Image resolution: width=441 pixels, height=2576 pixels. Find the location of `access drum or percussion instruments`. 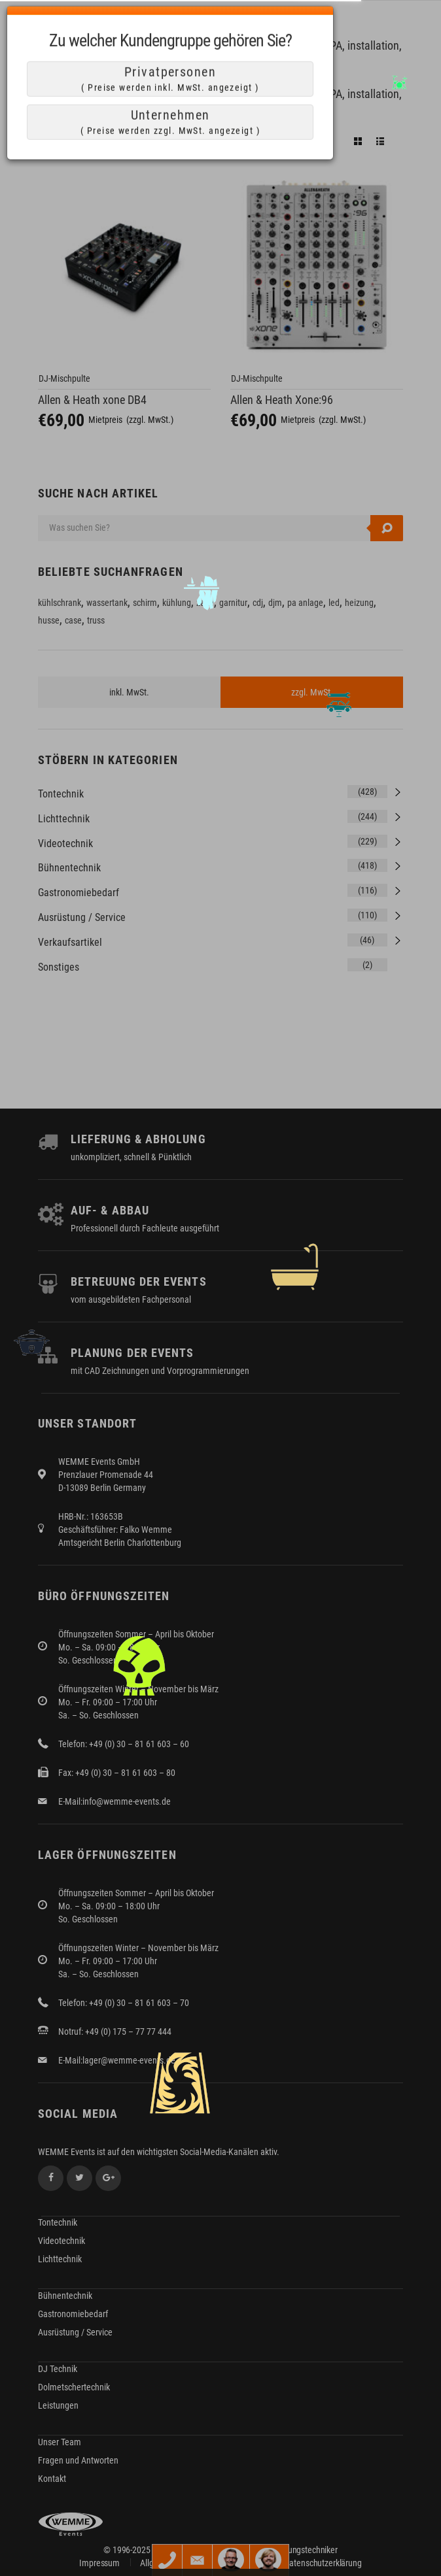

access drum or percussion instruments is located at coordinates (399, 82).